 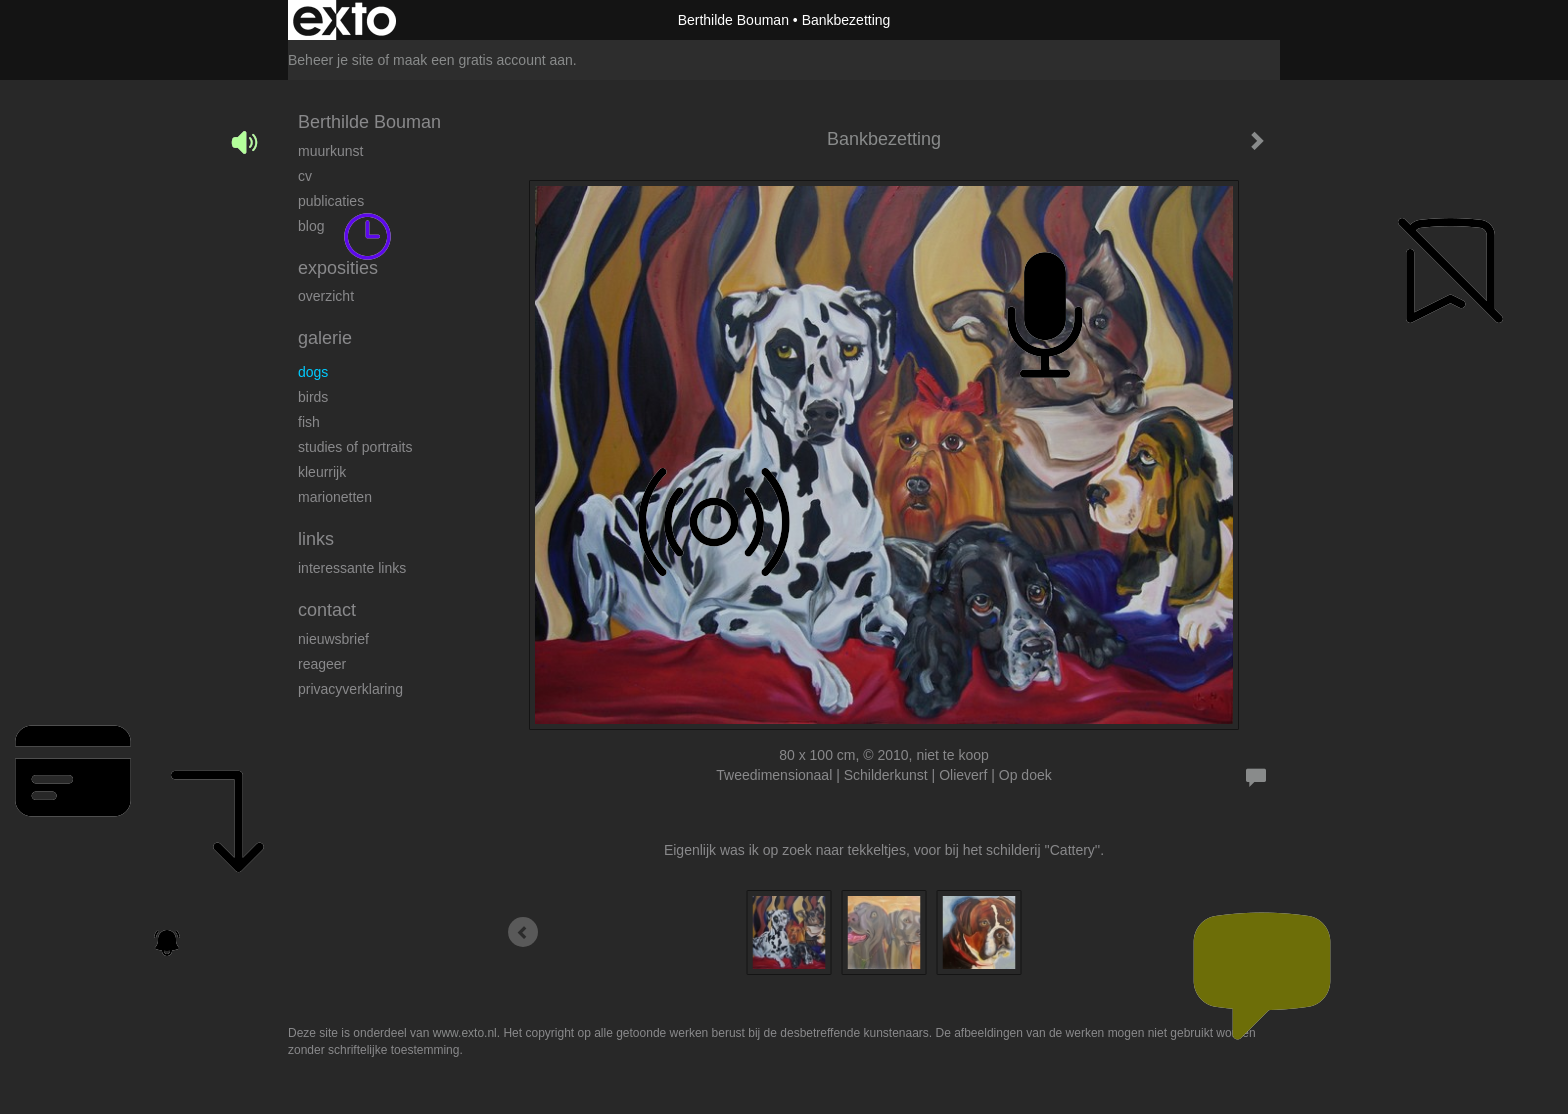 What do you see at coordinates (1045, 315) in the screenshot?
I see `tap to start voice input` at bounding box center [1045, 315].